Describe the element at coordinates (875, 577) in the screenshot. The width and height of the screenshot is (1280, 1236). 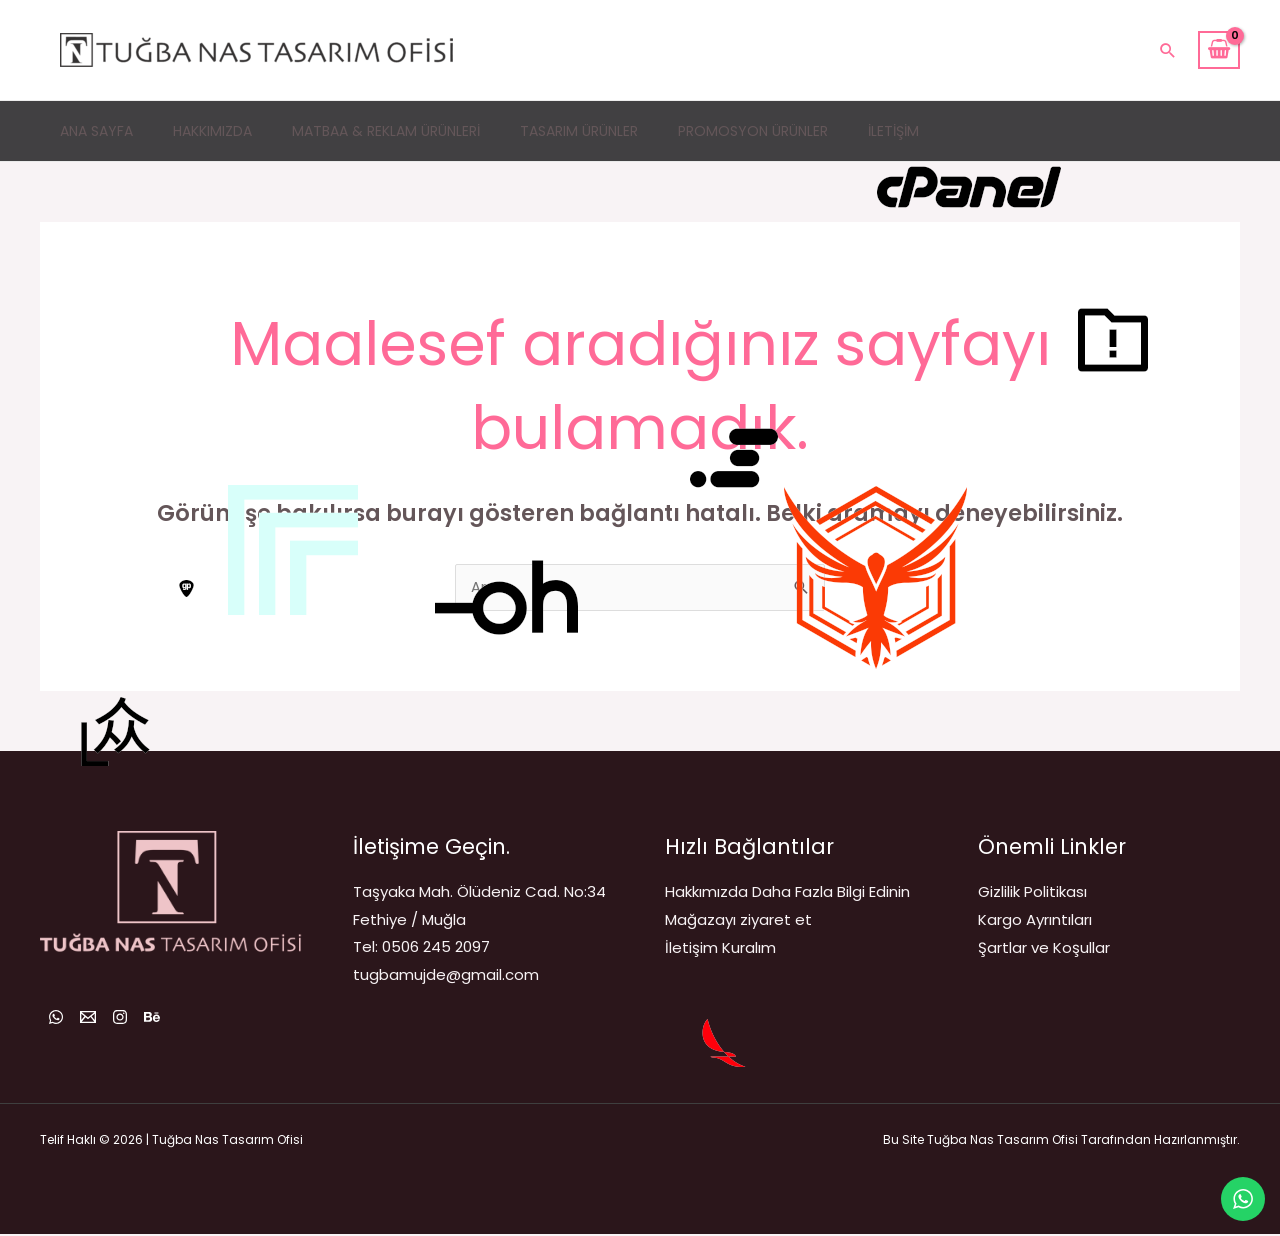
I see `stackhawk application security testing platform logo` at that location.